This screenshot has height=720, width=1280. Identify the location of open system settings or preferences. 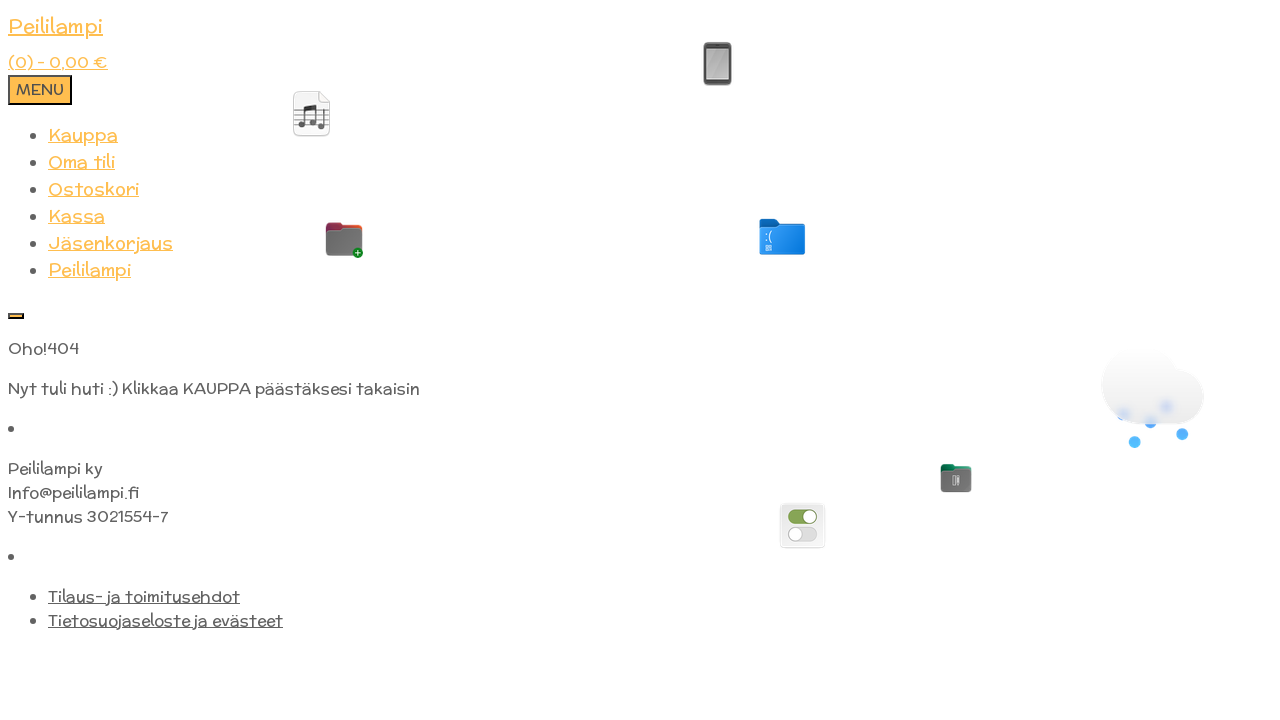
(802, 525).